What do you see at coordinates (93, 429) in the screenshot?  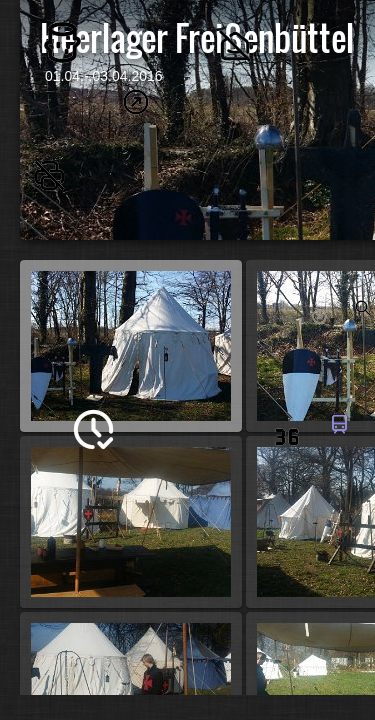 I see `task or event completed on time` at bounding box center [93, 429].